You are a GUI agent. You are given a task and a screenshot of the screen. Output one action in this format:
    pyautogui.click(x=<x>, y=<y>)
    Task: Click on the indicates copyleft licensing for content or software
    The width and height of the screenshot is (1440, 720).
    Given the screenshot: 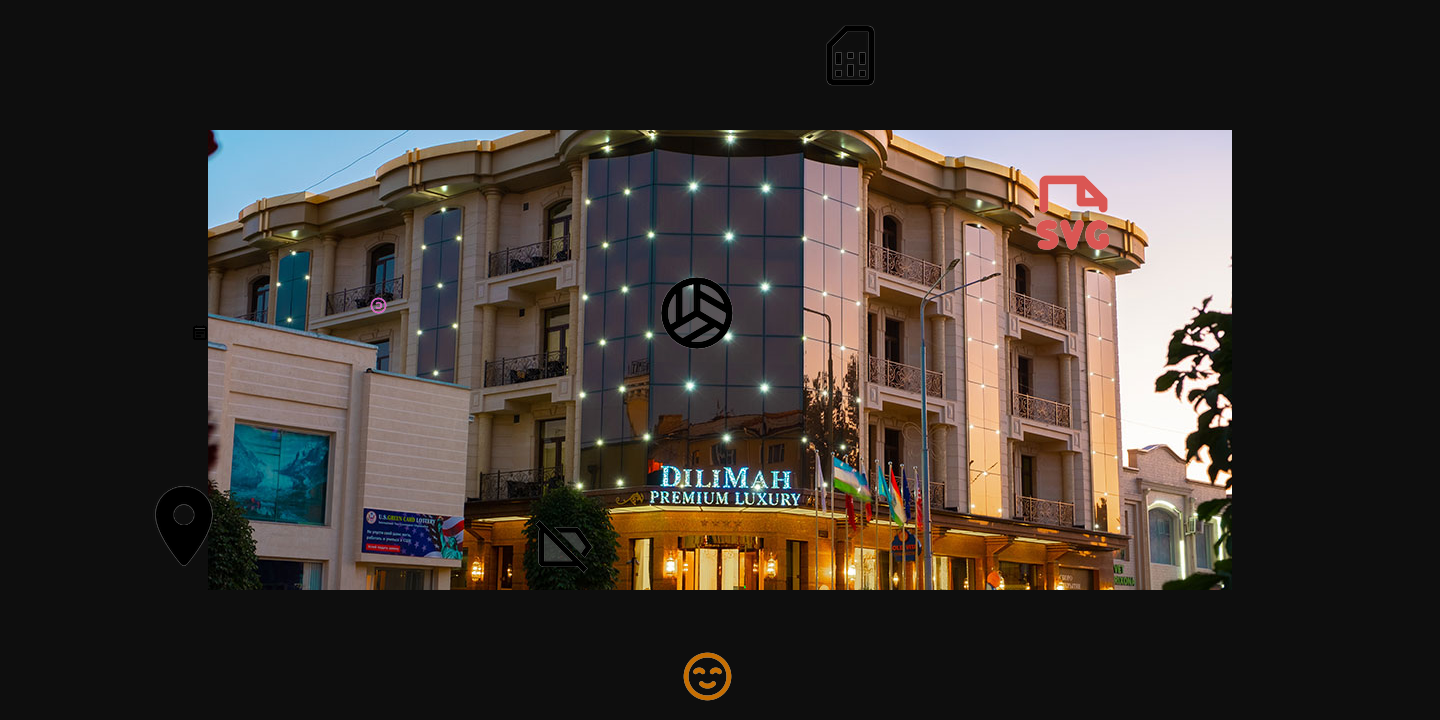 What is the action you would take?
    pyautogui.click(x=378, y=305)
    